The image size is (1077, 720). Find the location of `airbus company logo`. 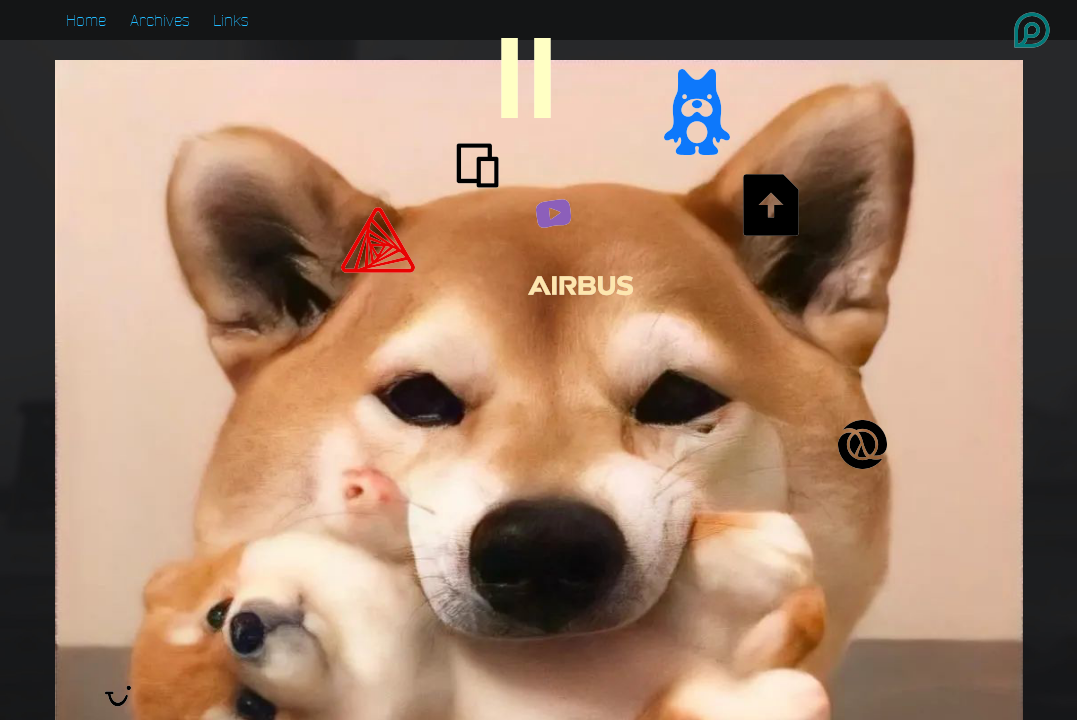

airbus company logo is located at coordinates (580, 285).